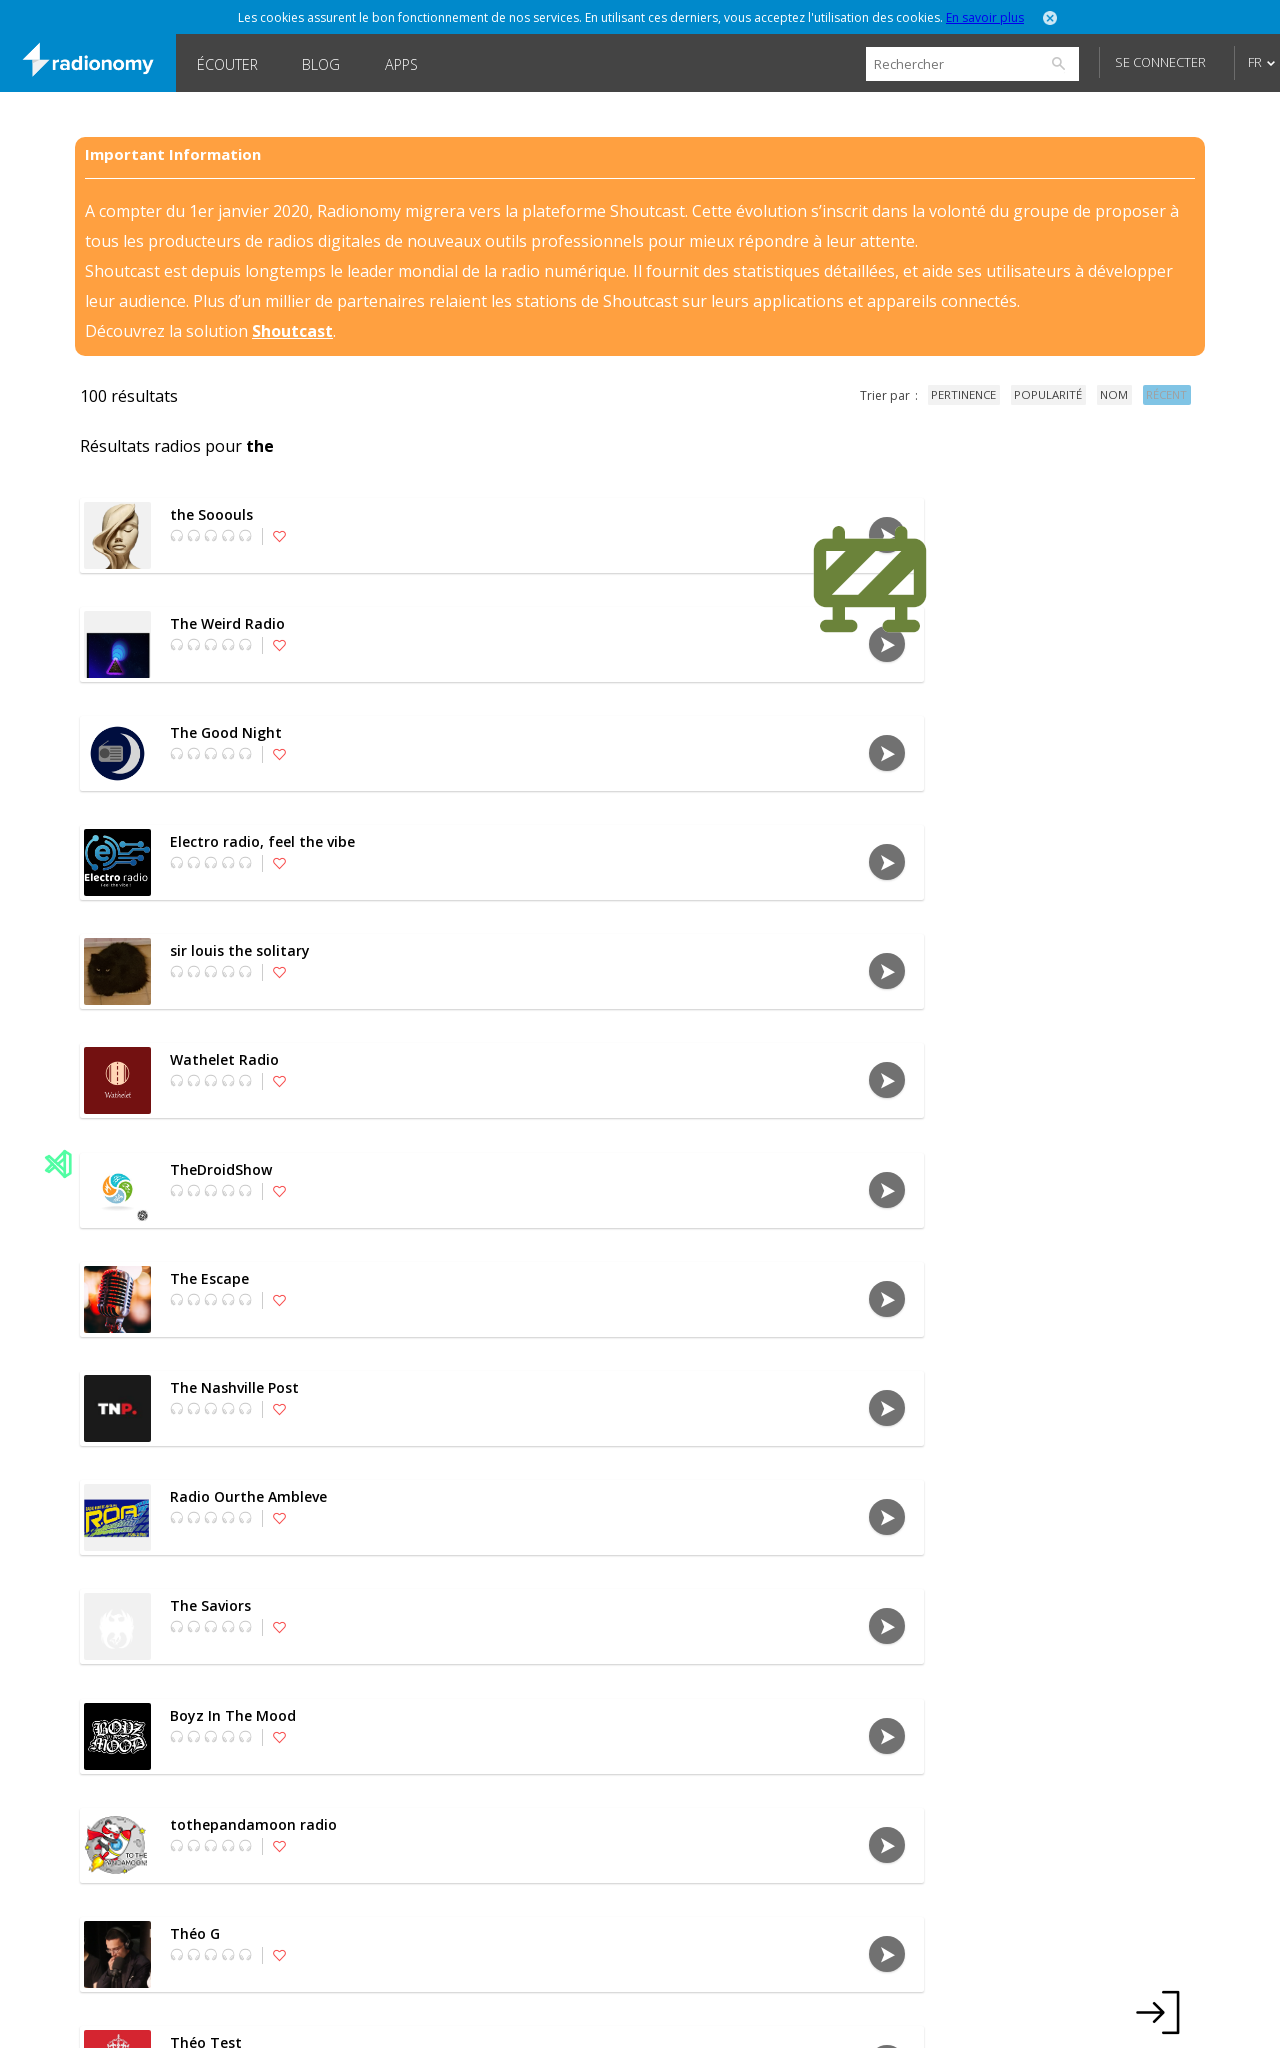 The width and height of the screenshot is (1280, 2048). I want to click on indicates a blocked or restricted area, so click(870, 576).